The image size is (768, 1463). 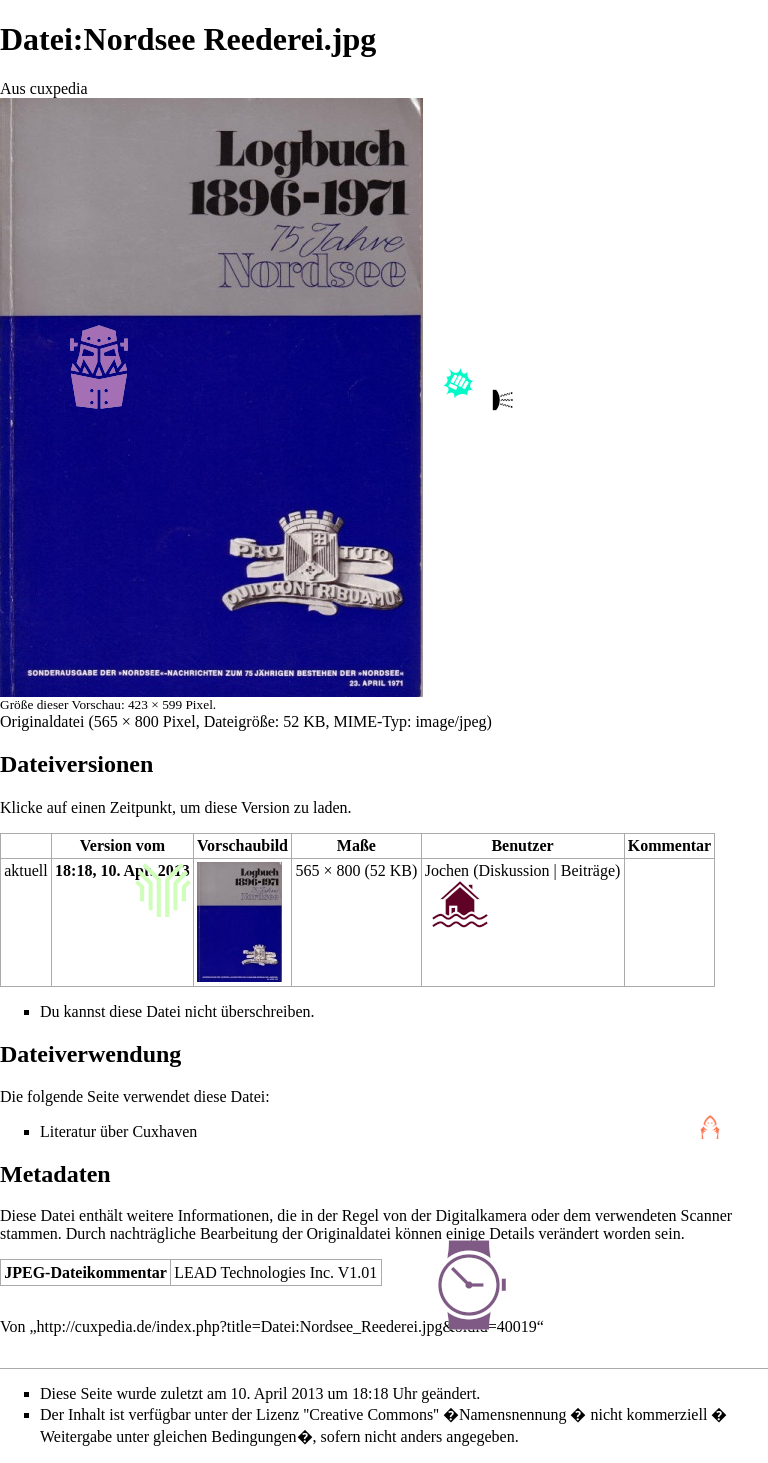 I want to click on view current time or clock settings, so click(x=469, y=1285).